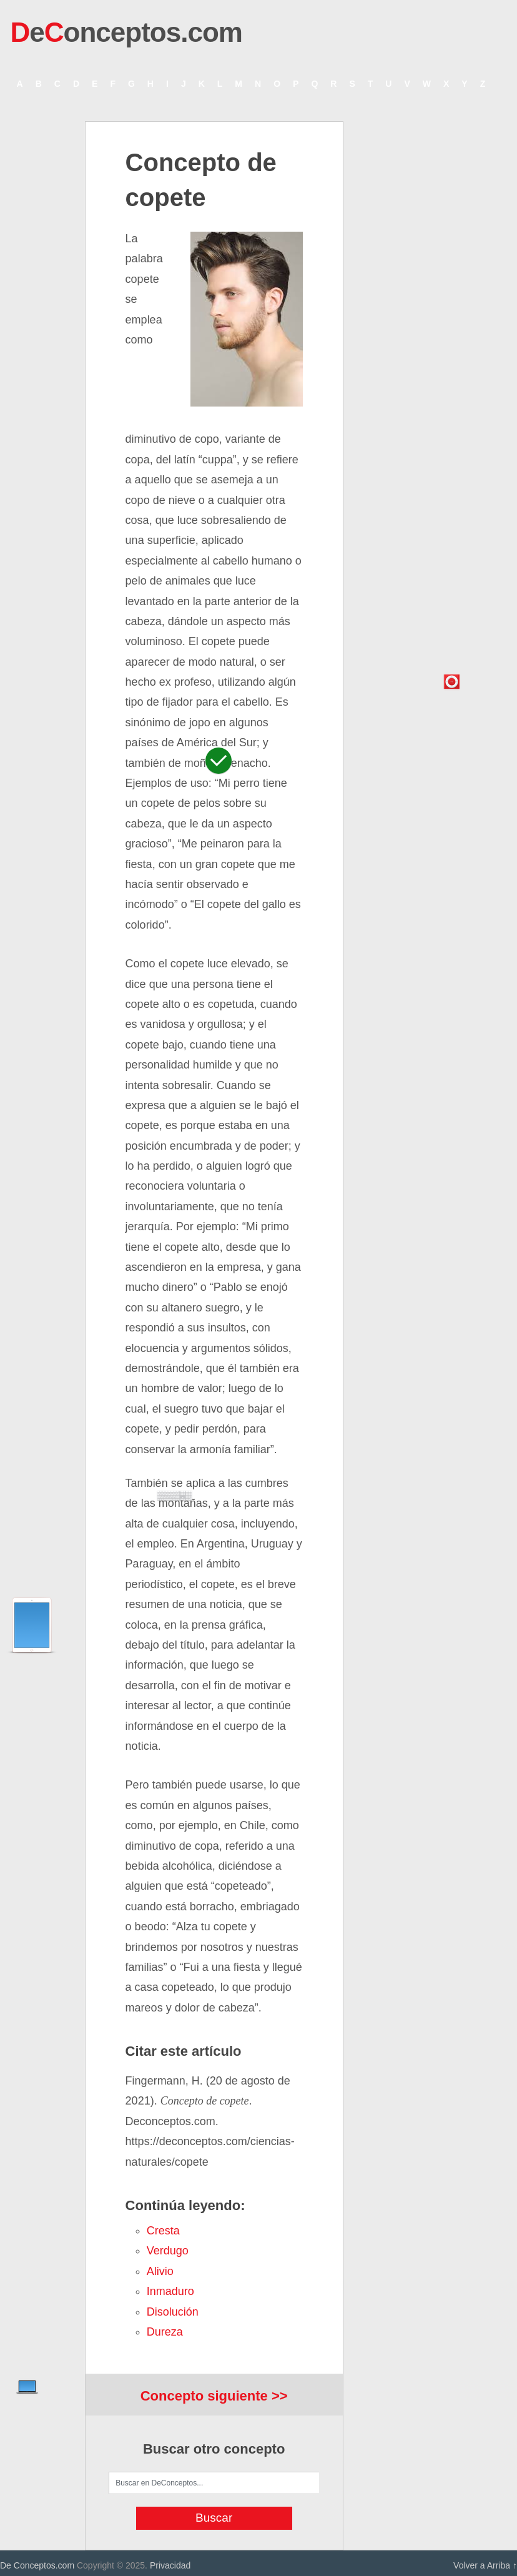 The image size is (517, 2576). I want to click on indicates file has been successfully synced and shared, so click(219, 761).